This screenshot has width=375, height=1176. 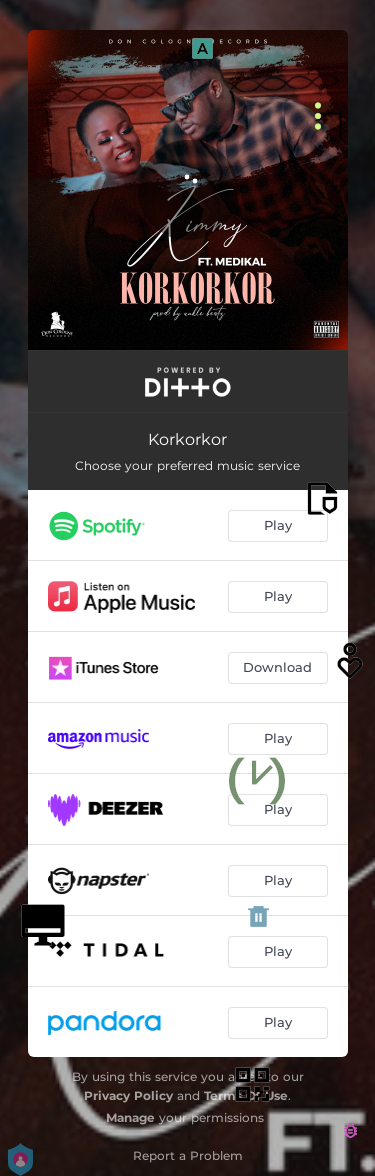 What do you see at coordinates (257, 781) in the screenshot?
I see `date-fns javascript library logo` at bounding box center [257, 781].